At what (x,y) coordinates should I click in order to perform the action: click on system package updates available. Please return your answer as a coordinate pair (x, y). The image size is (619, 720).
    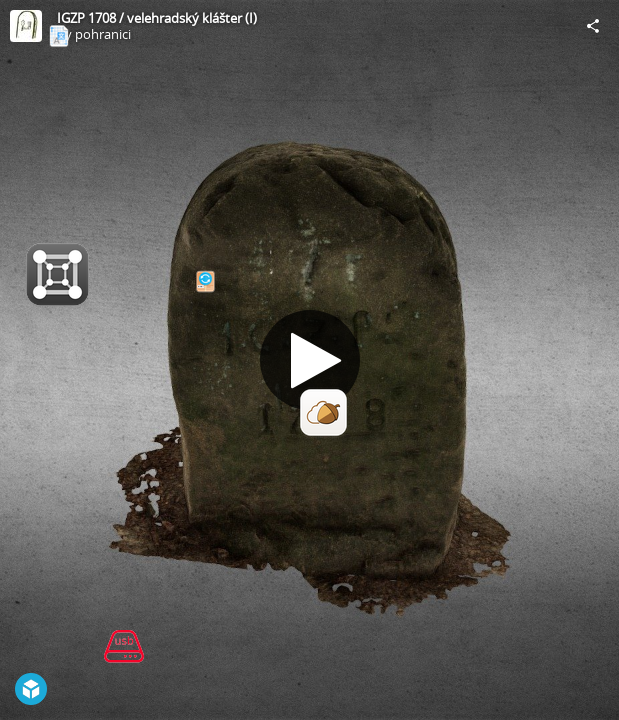
    Looking at the image, I should click on (205, 281).